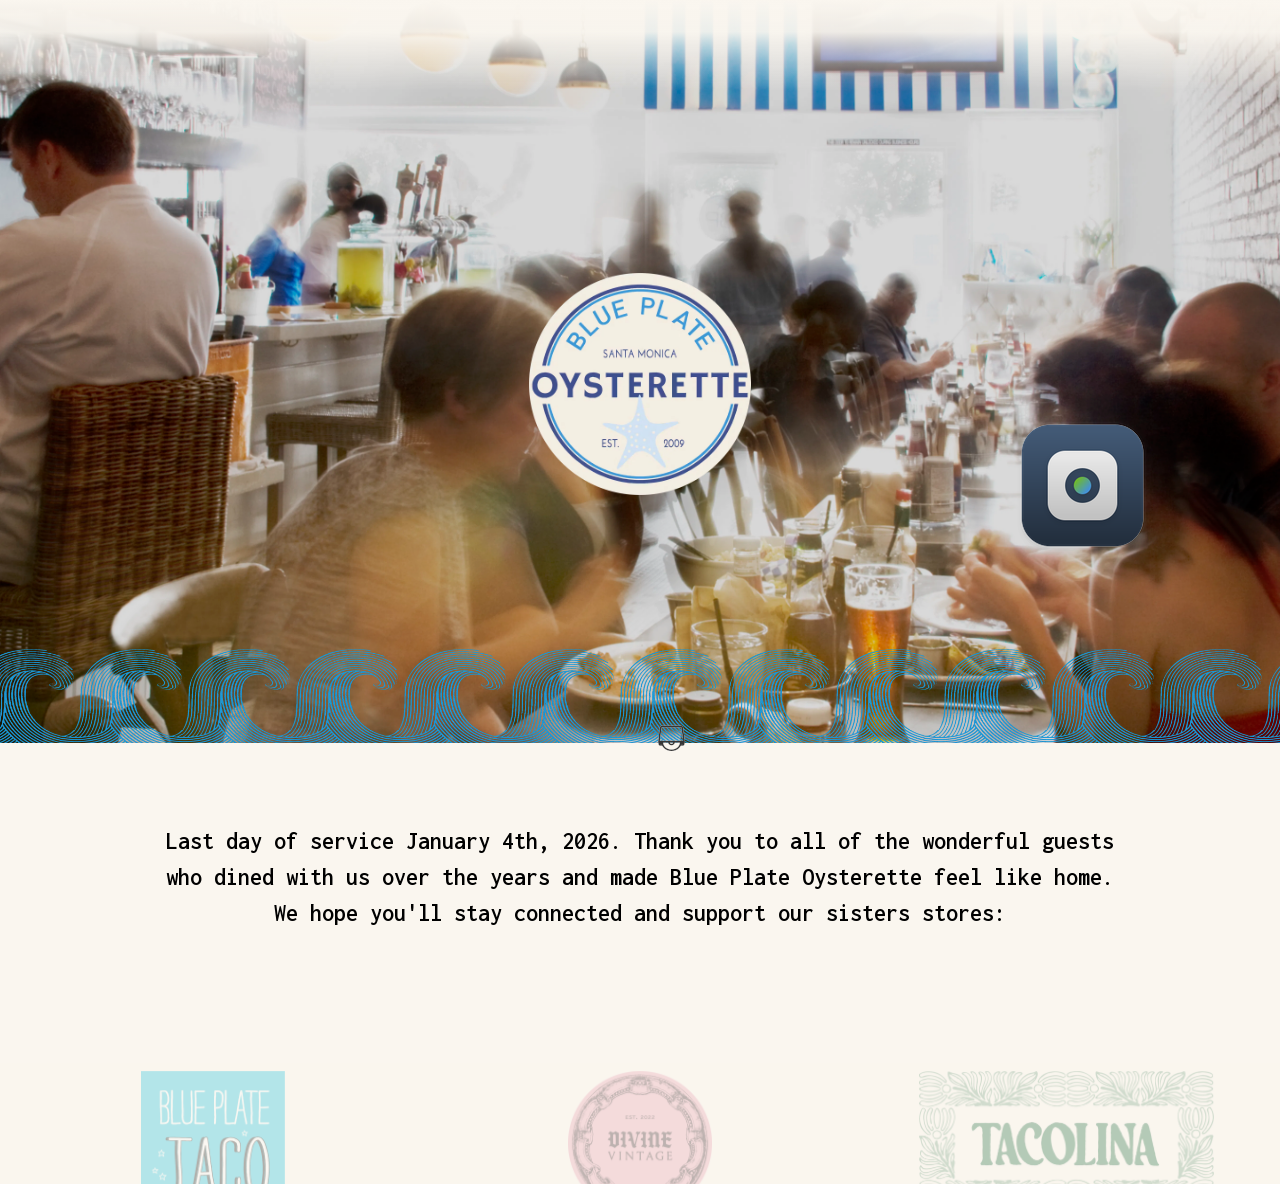 This screenshot has height=1184, width=1280. What do you see at coordinates (1082, 485) in the screenshot?
I see `open fondo wallpaper app` at bounding box center [1082, 485].